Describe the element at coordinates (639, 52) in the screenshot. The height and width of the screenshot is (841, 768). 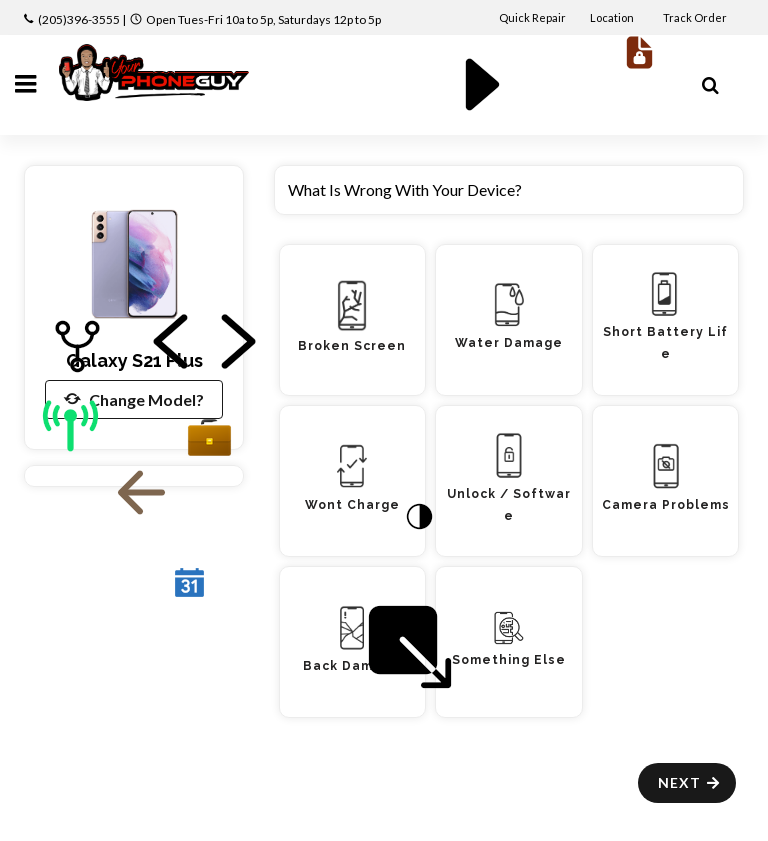
I see `view a protected or encrypted document` at that location.